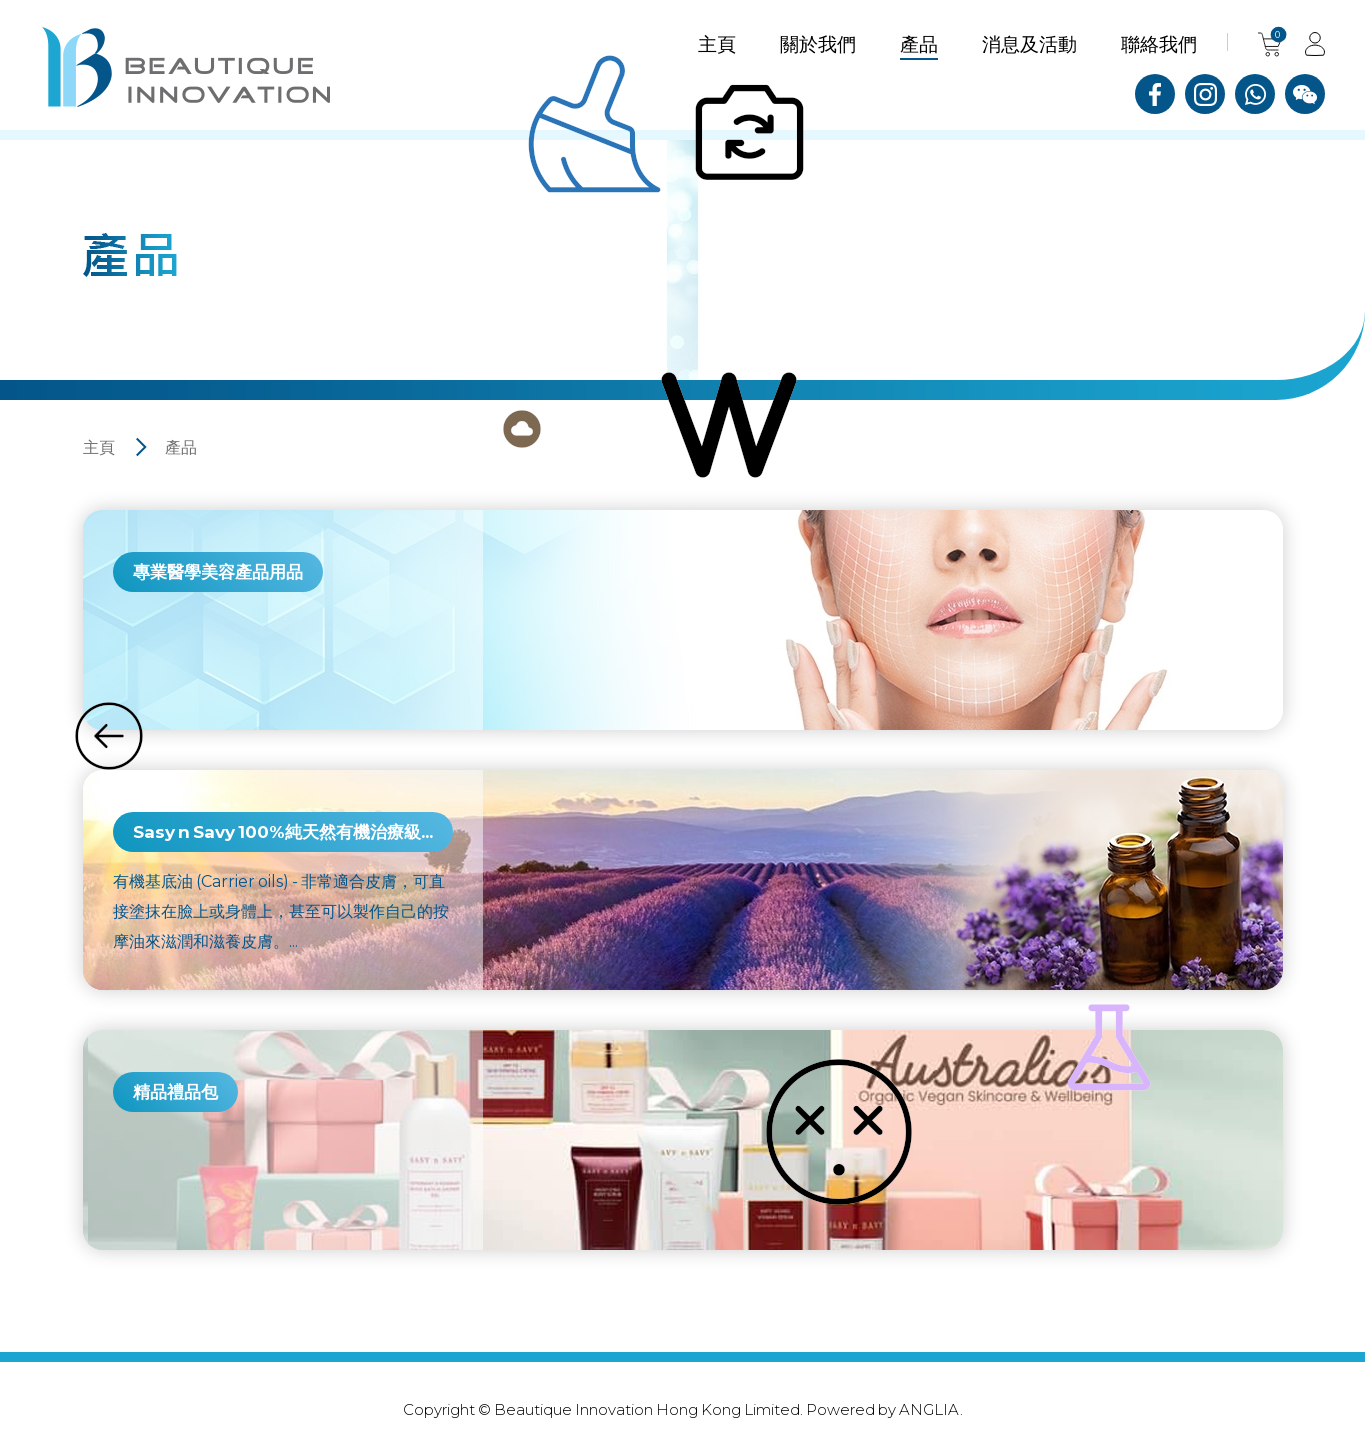 Image resolution: width=1365 pixels, height=1452 pixels. I want to click on indicates an error or failed action, so click(839, 1132).